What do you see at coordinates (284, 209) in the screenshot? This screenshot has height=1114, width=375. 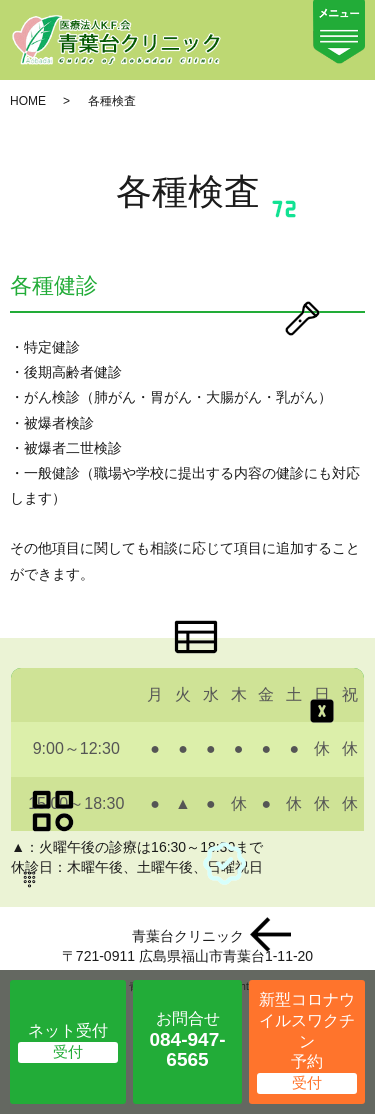 I see `indicates item number 72 in a list or sequence` at bounding box center [284, 209].